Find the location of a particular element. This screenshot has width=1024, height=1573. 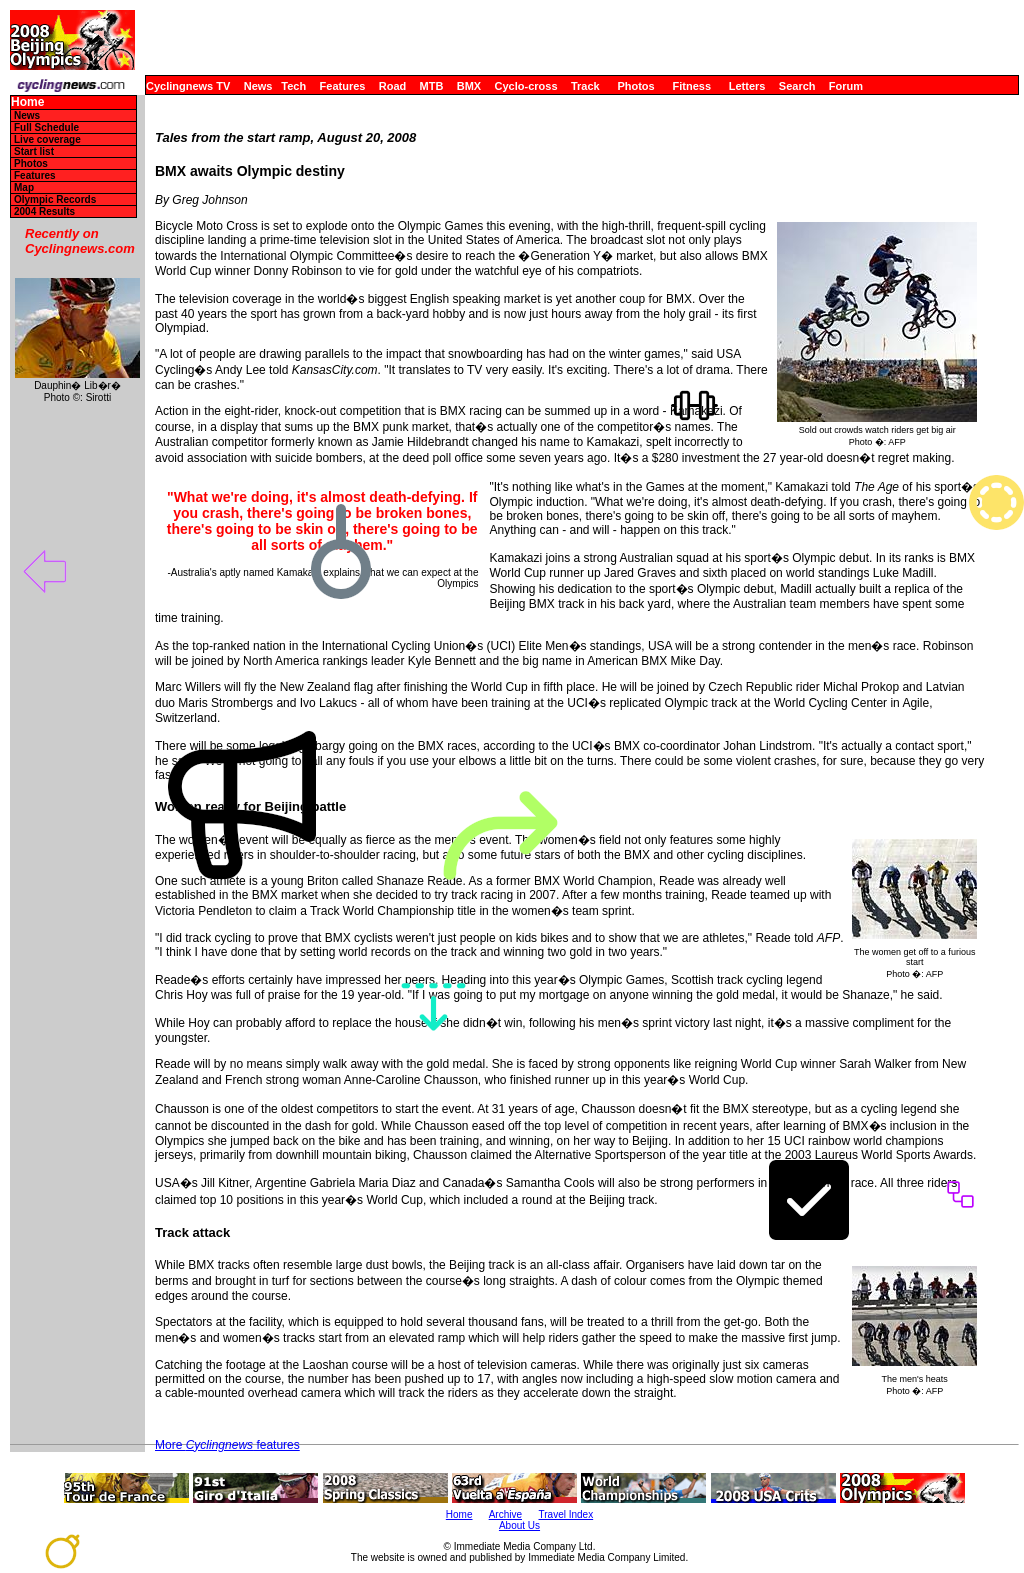

go back to the previous screen is located at coordinates (46, 571).